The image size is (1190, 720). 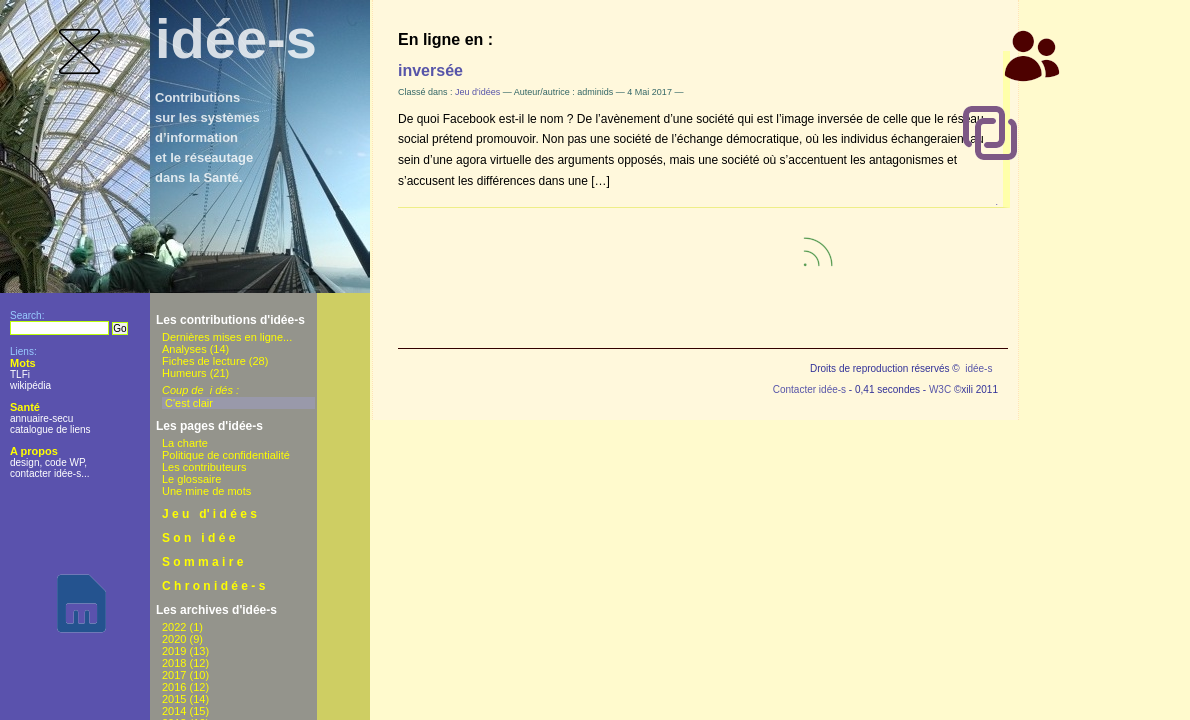 What do you see at coordinates (990, 133) in the screenshot?
I see `view linked or connected layers` at bounding box center [990, 133].